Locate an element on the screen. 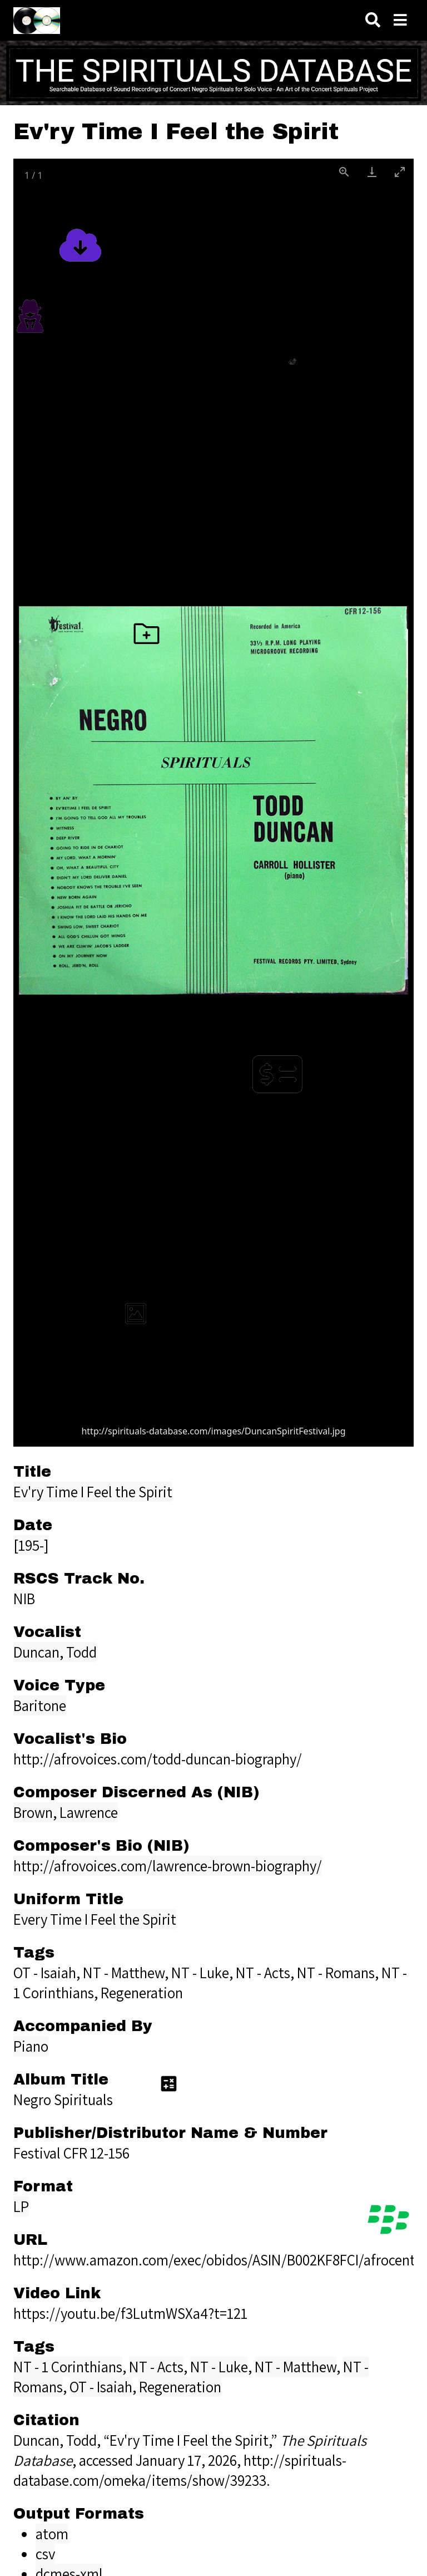  download file from cloud storage is located at coordinates (80, 245).